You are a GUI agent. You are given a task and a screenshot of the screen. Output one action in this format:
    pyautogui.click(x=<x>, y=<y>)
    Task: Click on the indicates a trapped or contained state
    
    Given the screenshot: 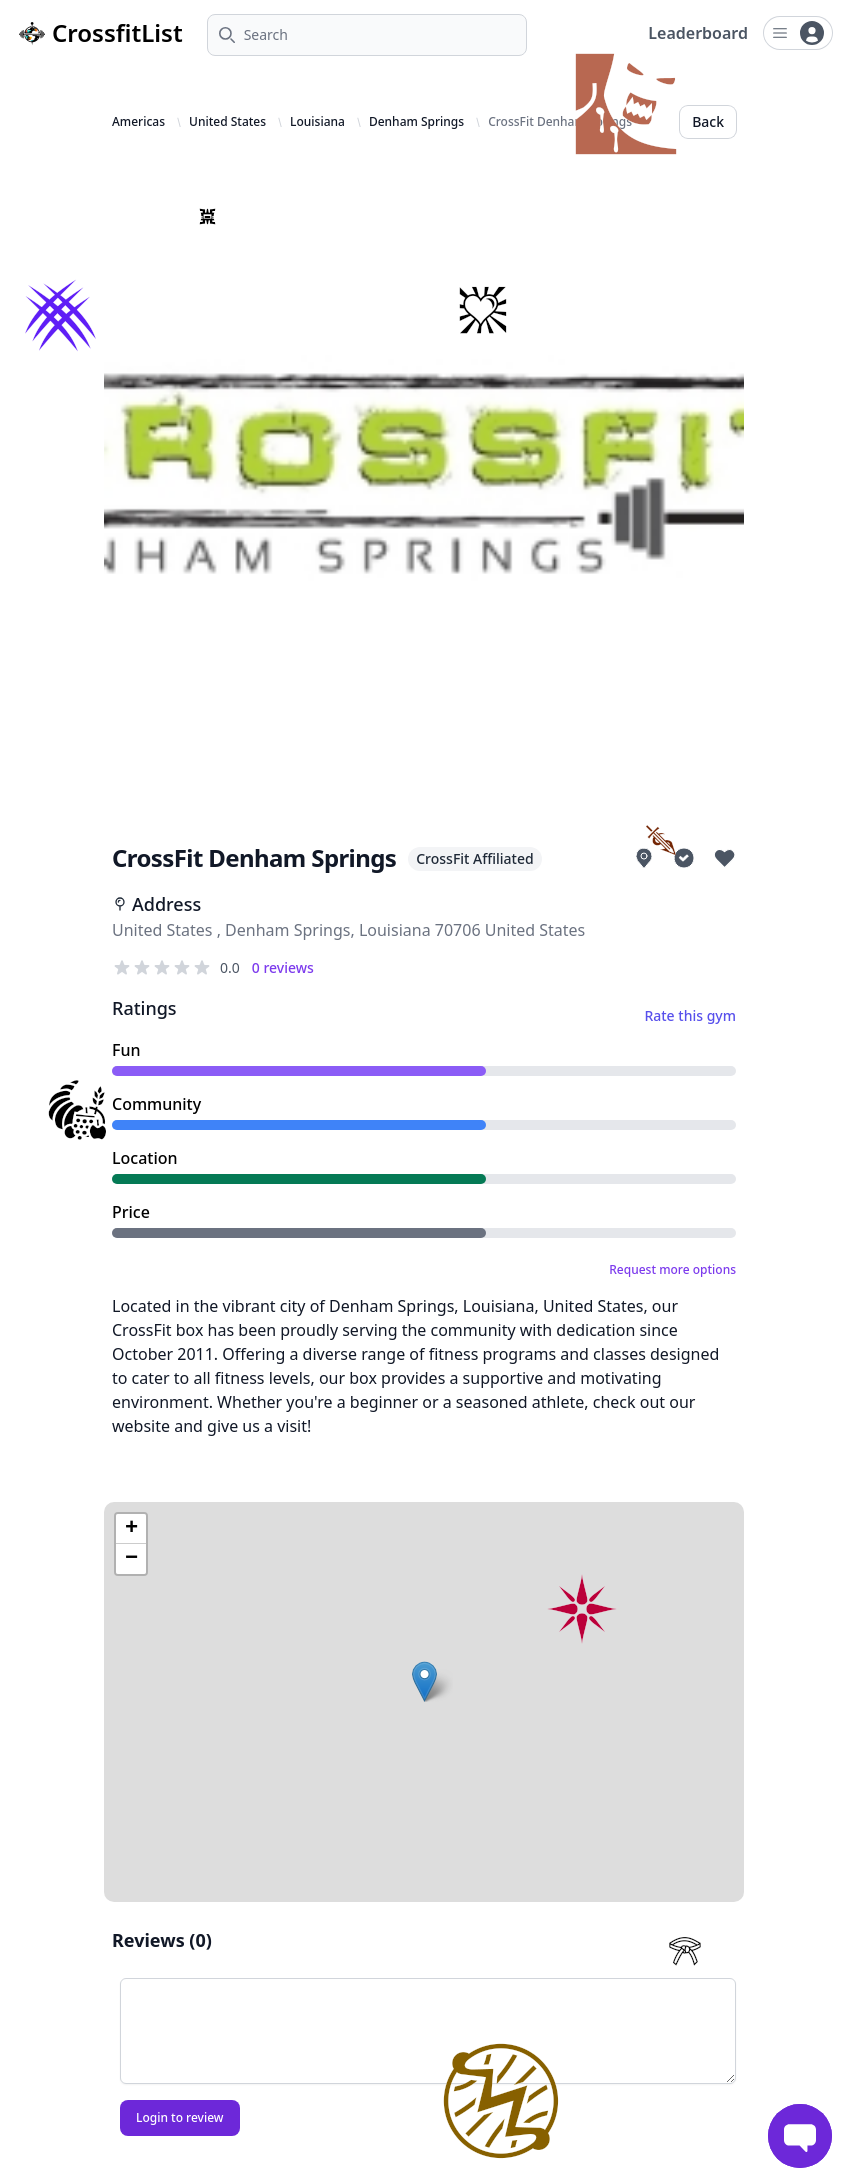 What is the action you would take?
    pyautogui.click(x=501, y=2101)
    